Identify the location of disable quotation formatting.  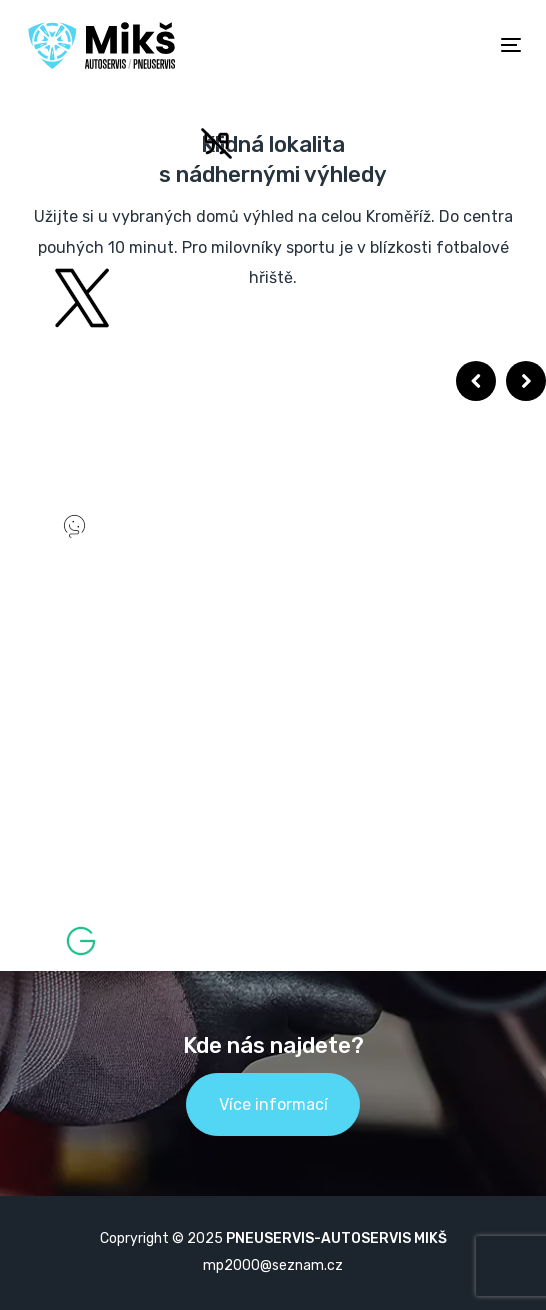
(216, 143).